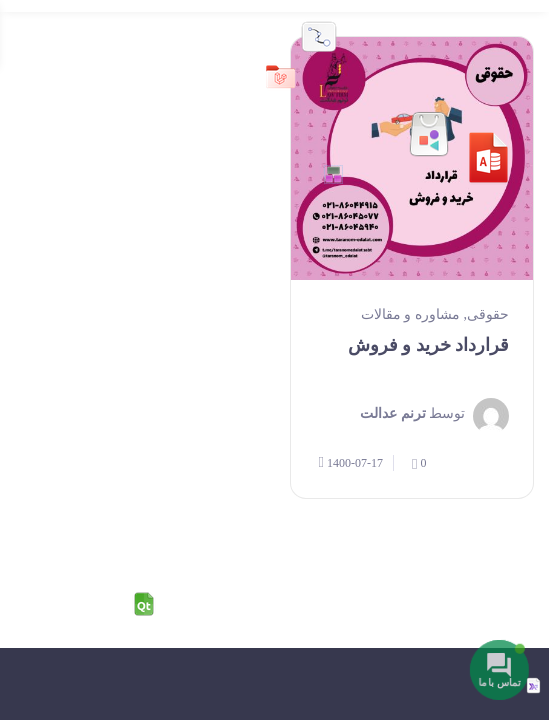  What do you see at coordinates (533, 685) in the screenshot?
I see `a haskell source code file` at bounding box center [533, 685].